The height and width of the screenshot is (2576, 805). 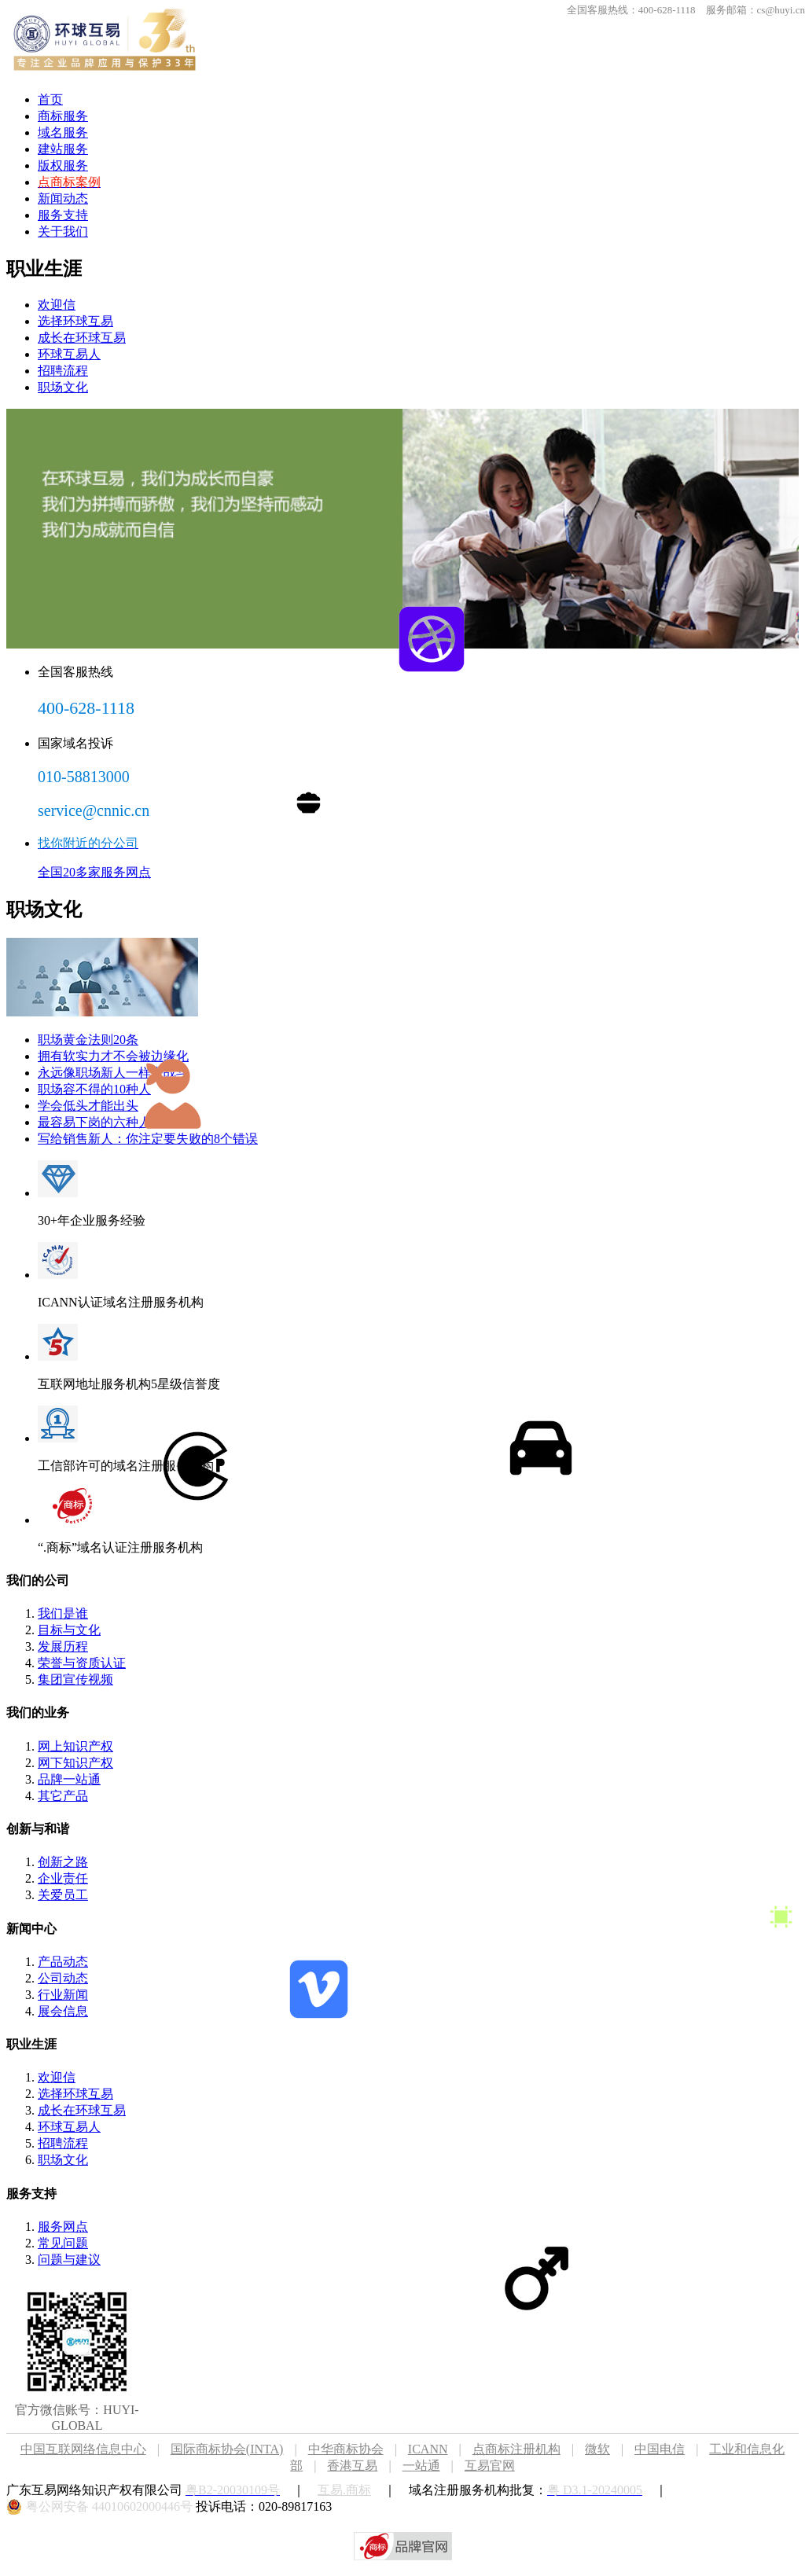 I want to click on access vehicle or driving settings, so click(x=541, y=1448).